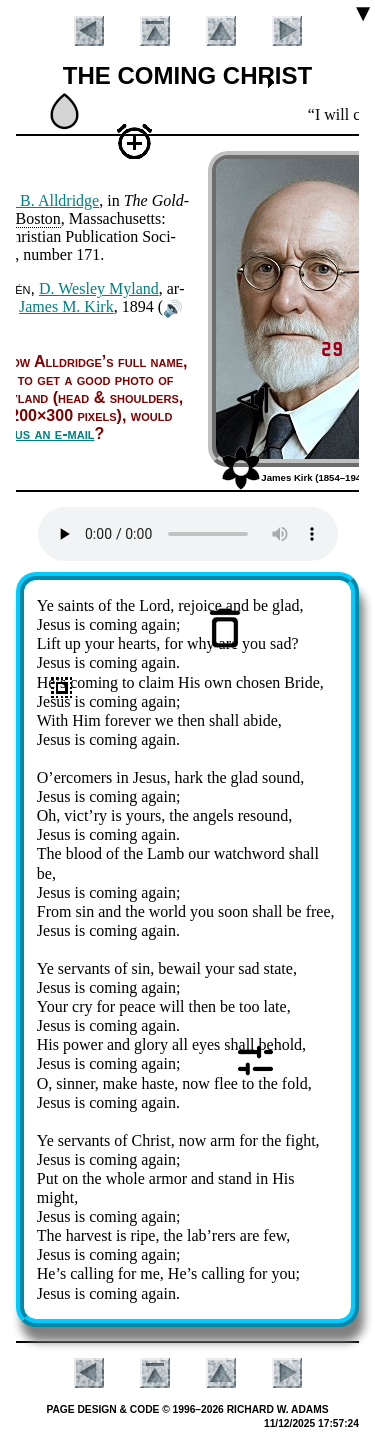 The width and height of the screenshot is (375, 1446). Describe the element at coordinates (271, 82) in the screenshot. I see `navigate to the next item or screen` at that location.